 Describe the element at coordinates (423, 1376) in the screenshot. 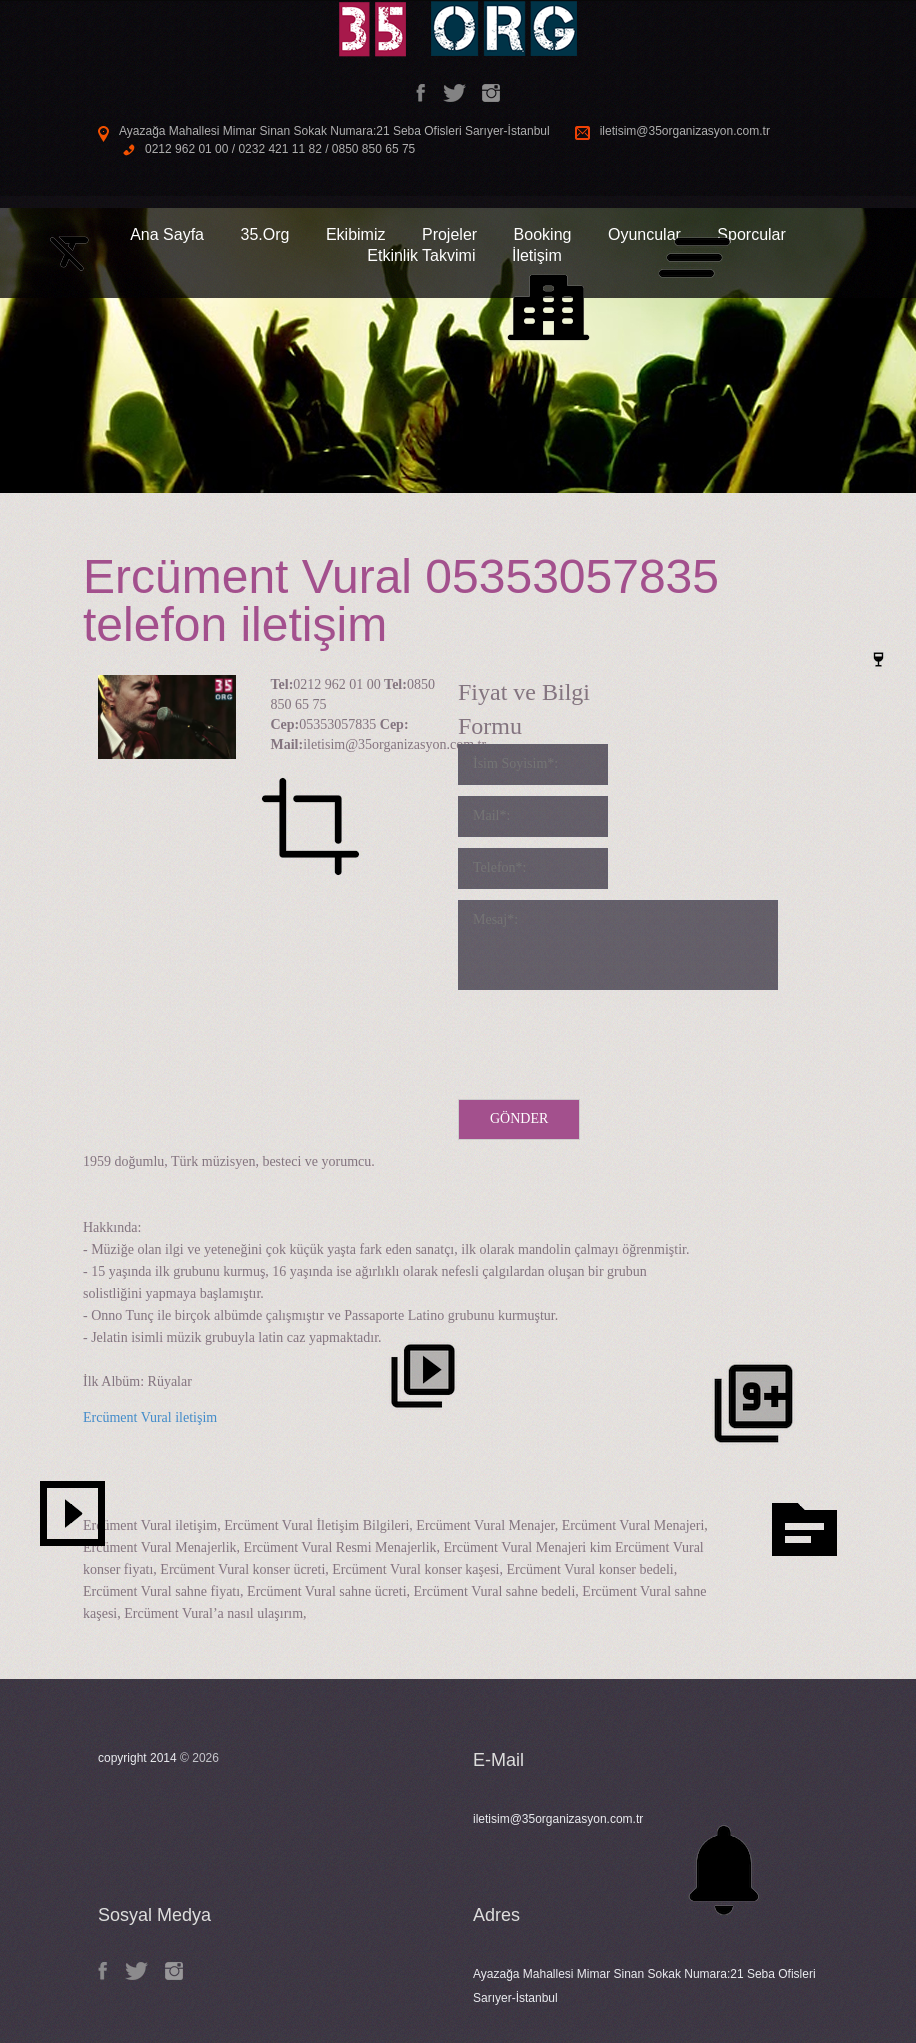

I see `access your video library` at that location.